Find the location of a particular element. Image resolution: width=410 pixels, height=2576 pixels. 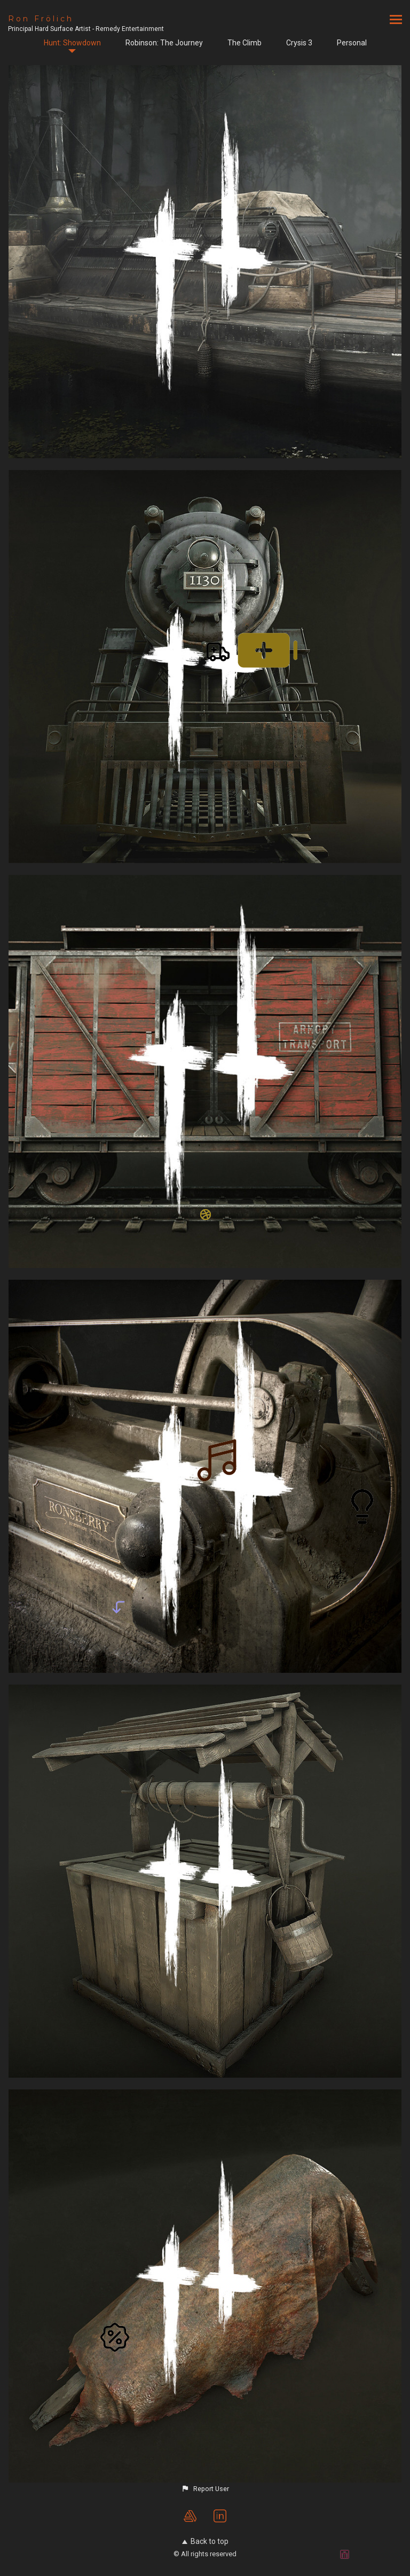

go back and down in navigation is located at coordinates (119, 1607).